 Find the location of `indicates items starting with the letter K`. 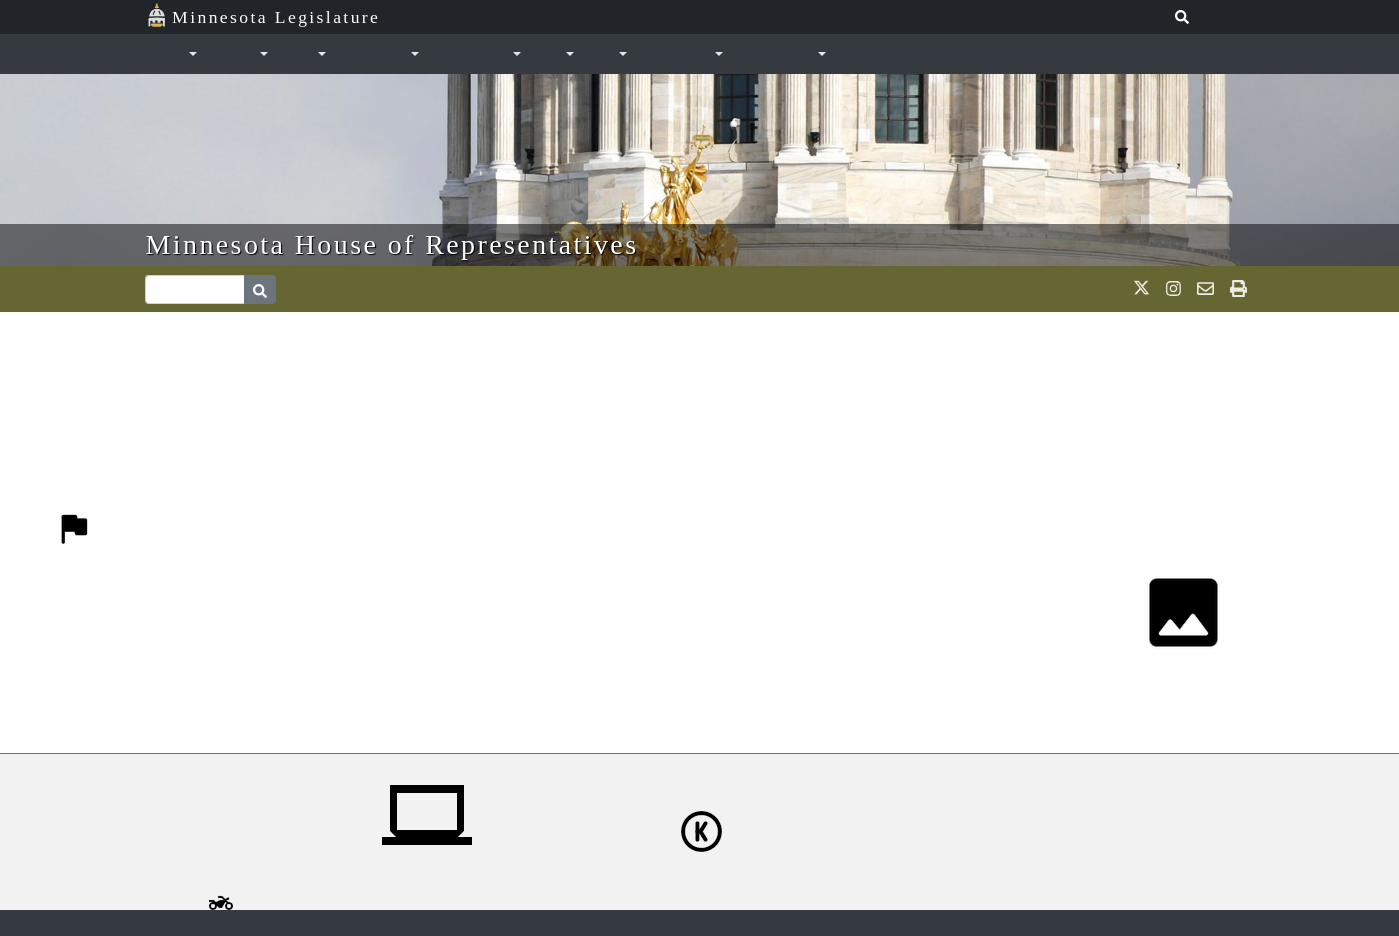

indicates items starting with the letter K is located at coordinates (701, 831).